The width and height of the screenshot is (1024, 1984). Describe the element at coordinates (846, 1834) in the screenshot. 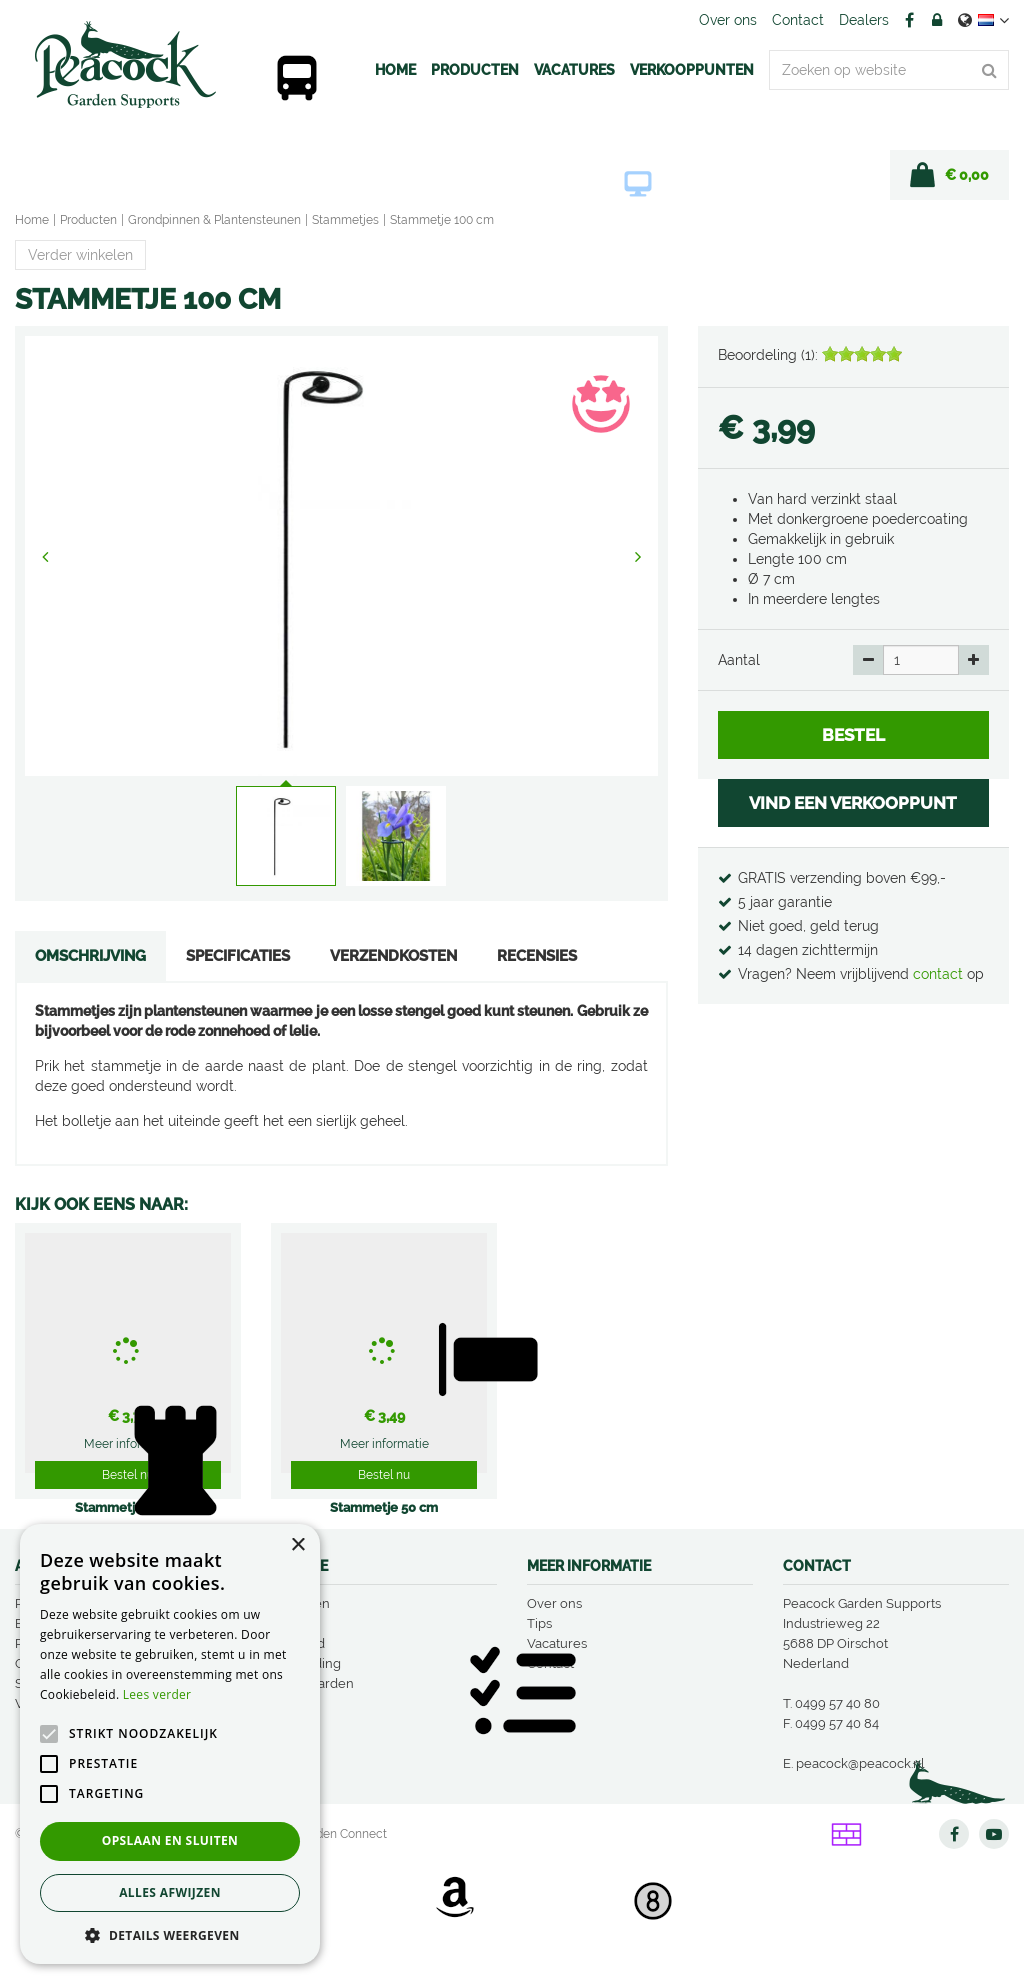

I see `access firewall or security settings` at that location.